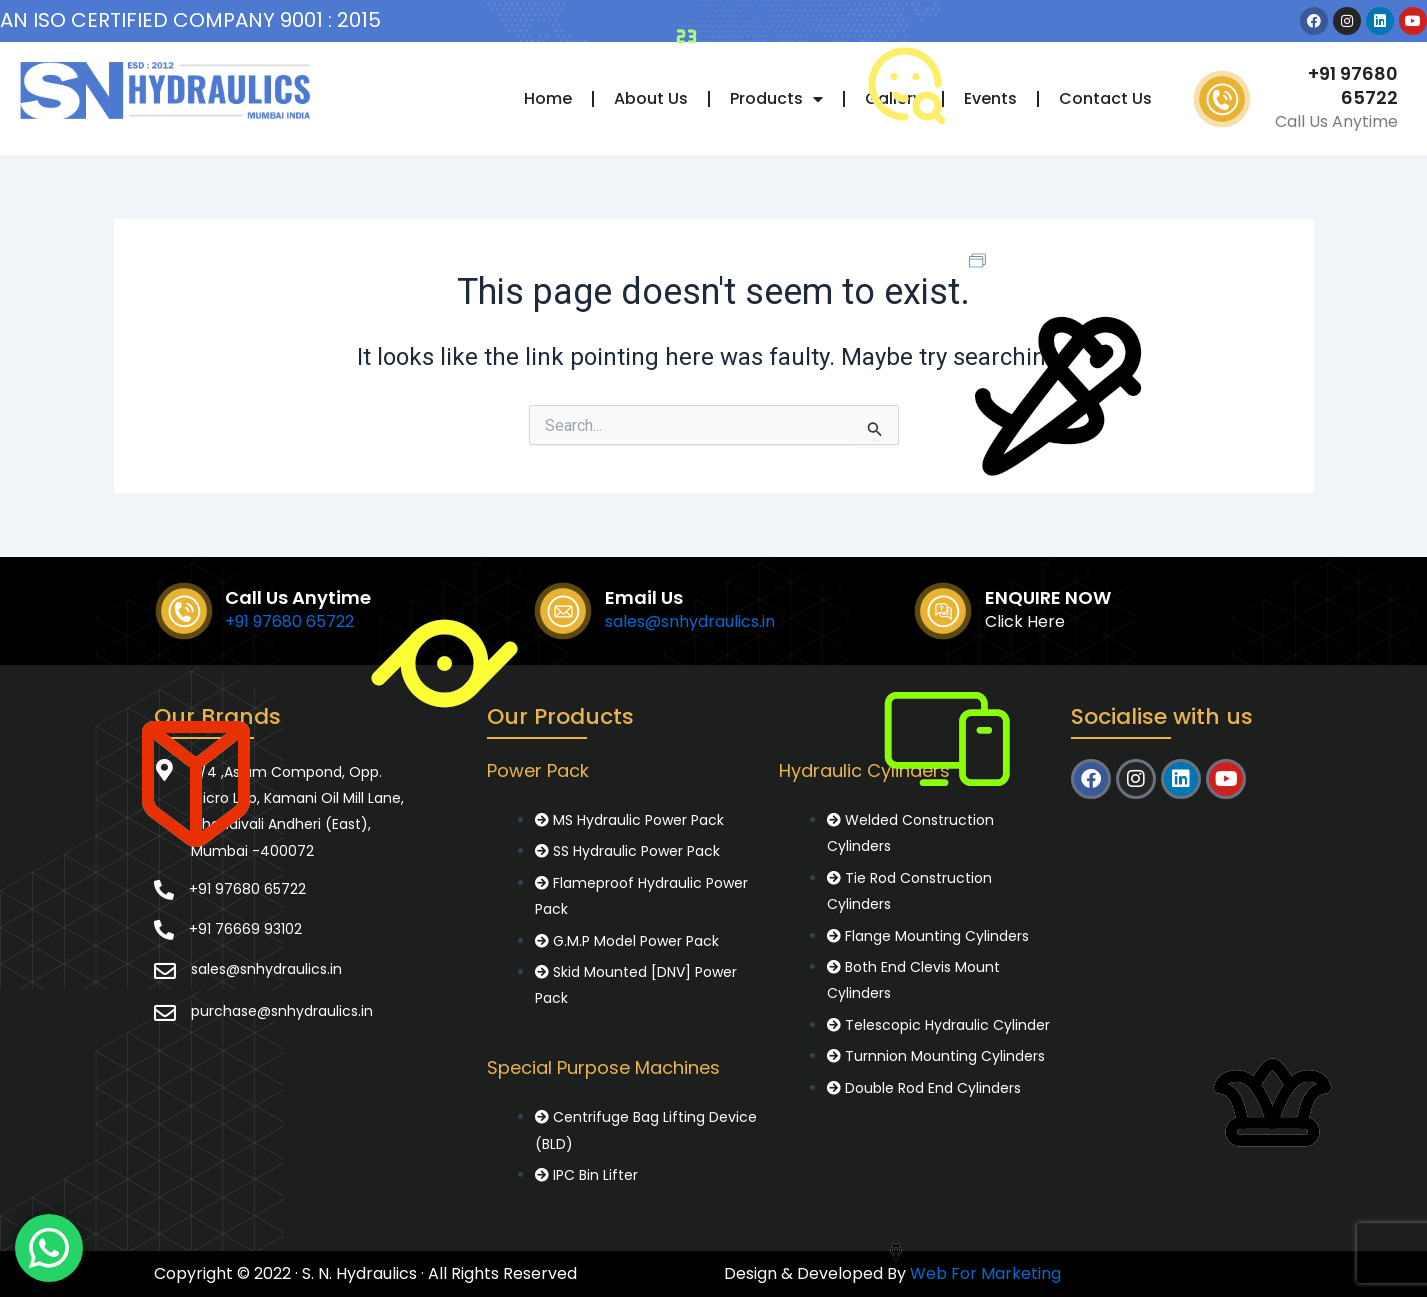 This screenshot has width=1427, height=1297. What do you see at coordinates (896, 1252) in the screenshot?
I see `indicates mercury as a planetary or astrological symbol` at bounding box center [896, 1252].